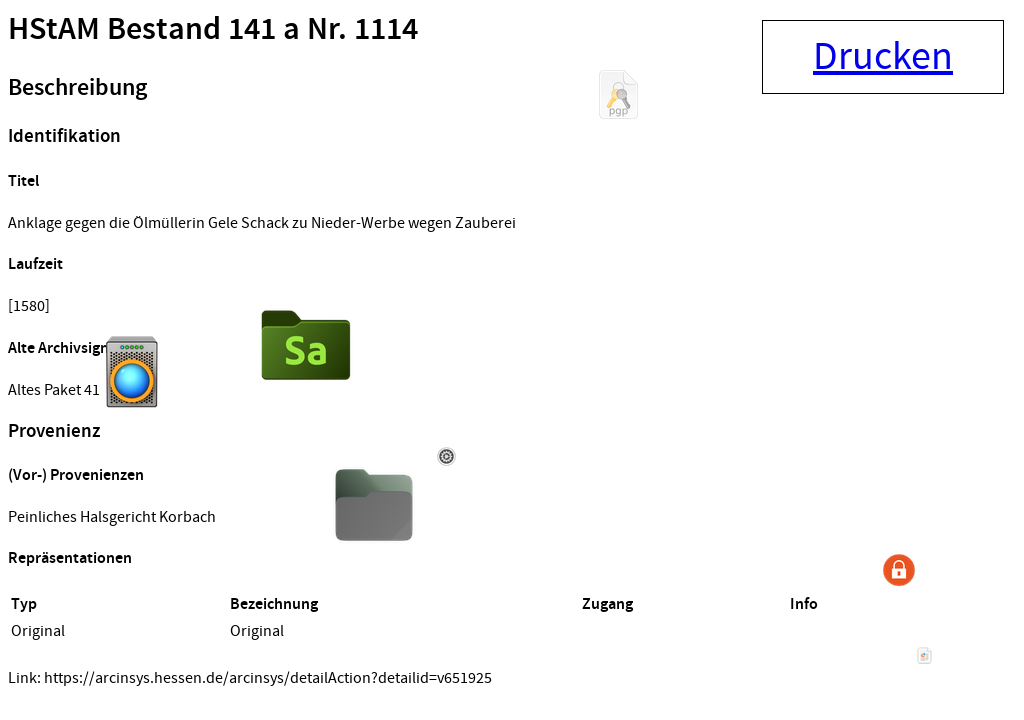 Image resolution: width=1024 pixels, height=720 pixels. I want to click on access system settings, so click(446, 456).